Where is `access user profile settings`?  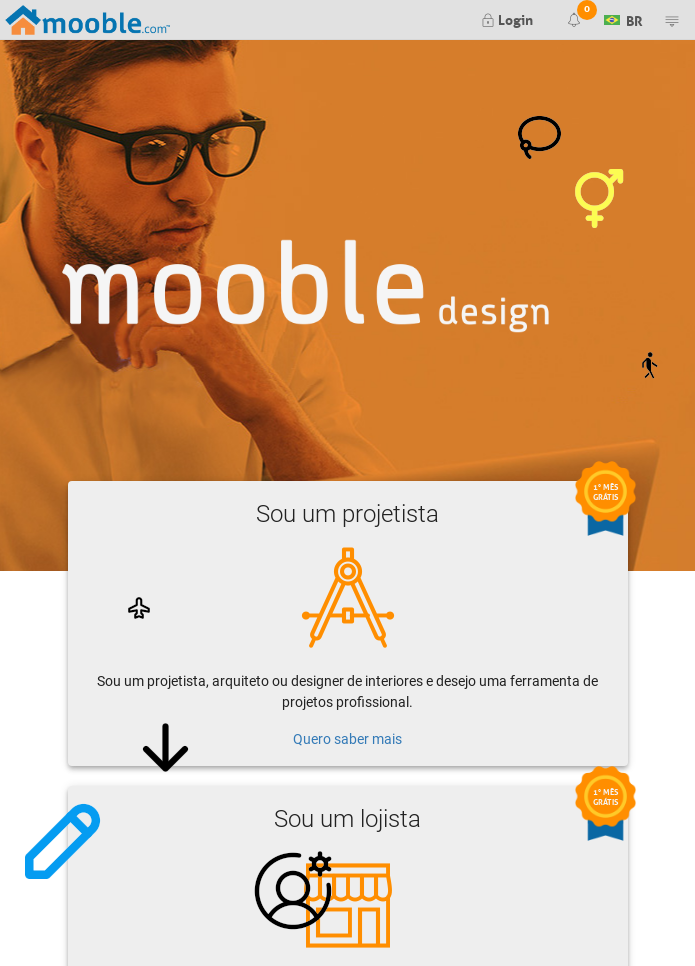
access user profile settings is located at coordinates (293, 891).